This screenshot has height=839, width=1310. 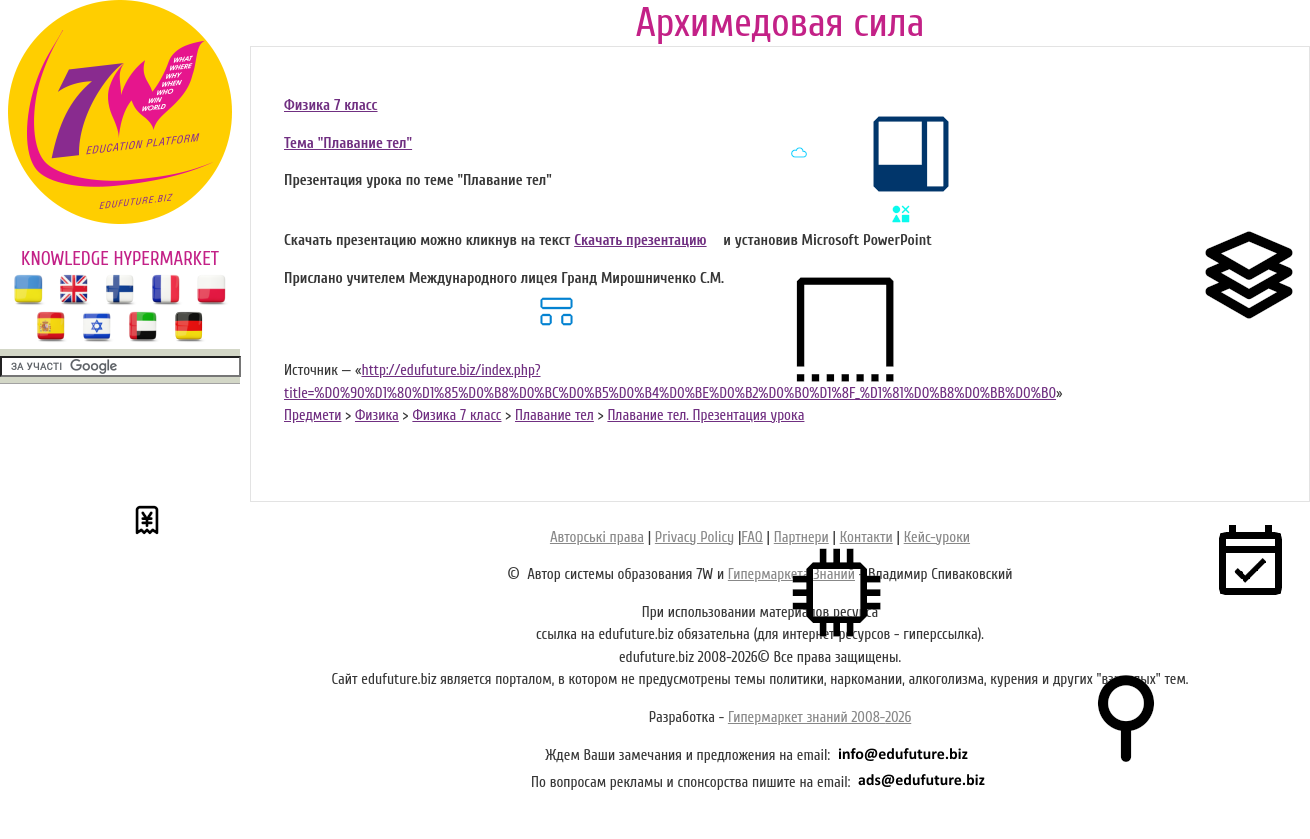 What do you see at coordinates (901, 214) in the screenshot?
I see `access icon library or symbol collection` at bounding box center [901, 214].